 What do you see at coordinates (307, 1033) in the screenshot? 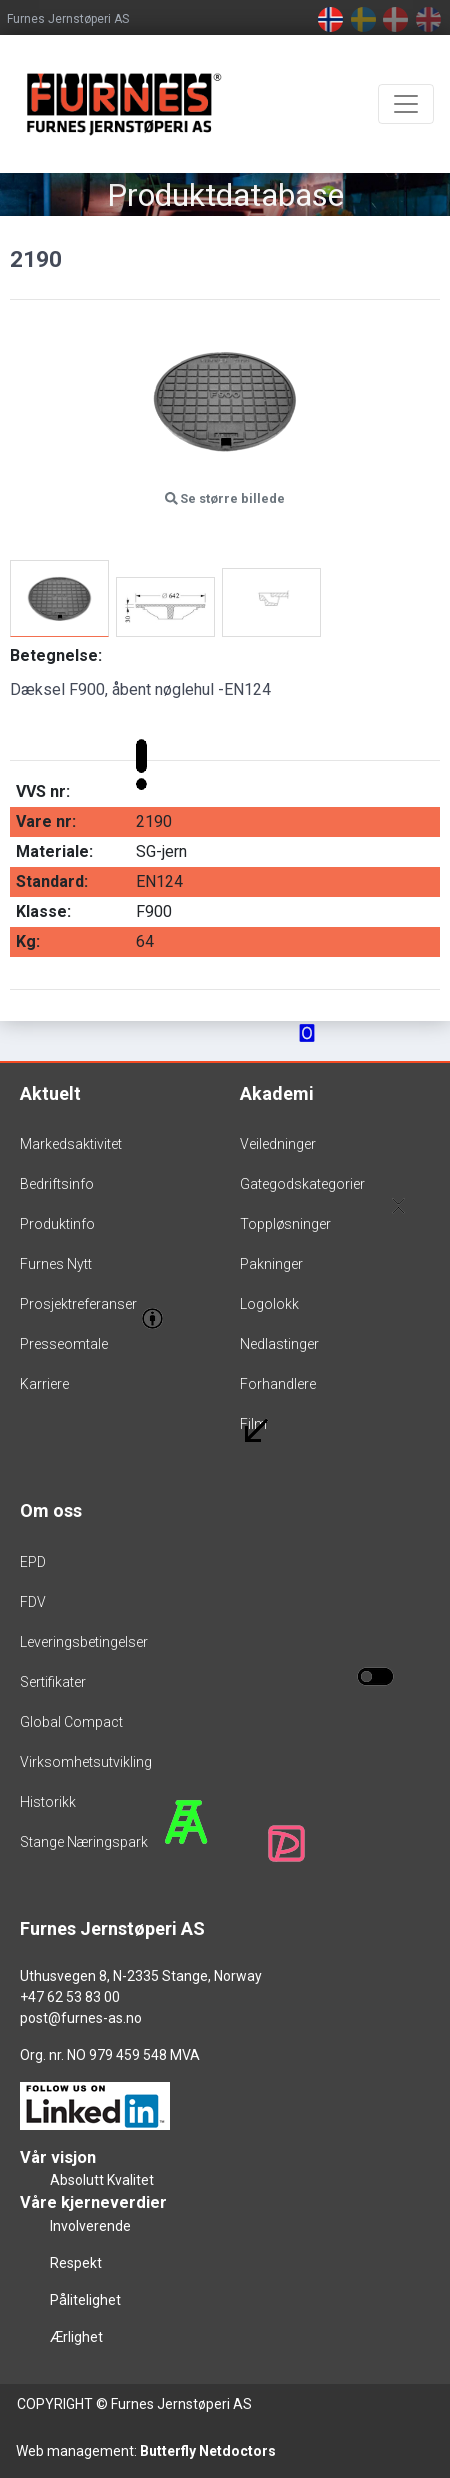
I see `indicates zero or no items` at bounding box center [307, 1033].